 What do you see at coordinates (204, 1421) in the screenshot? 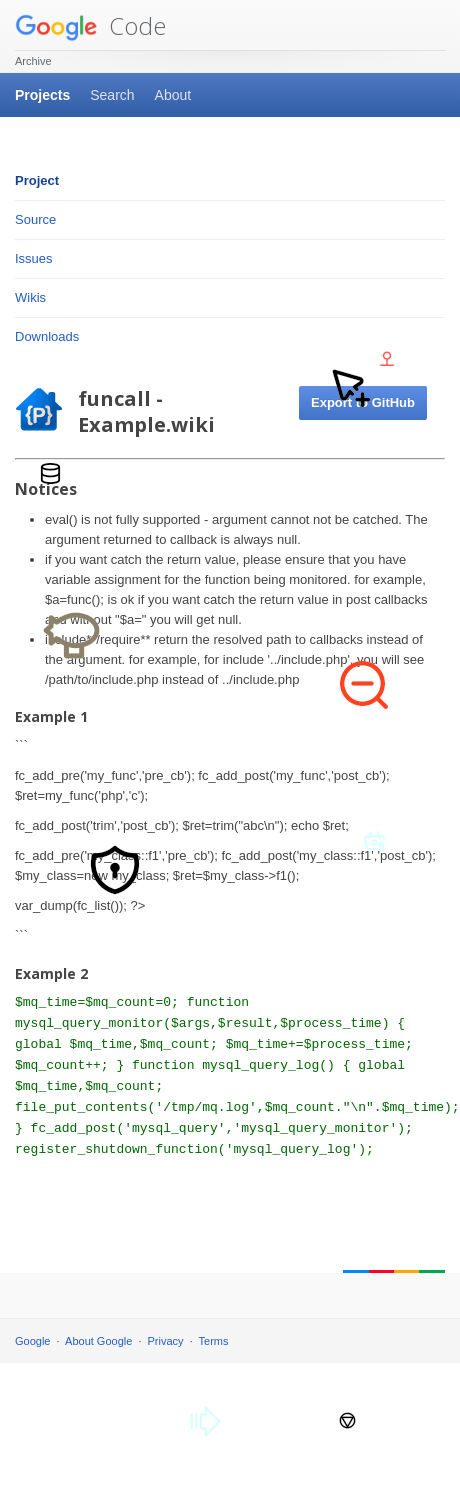
I see `skip forward or advance to next item` at bounding box center [204, 1421].